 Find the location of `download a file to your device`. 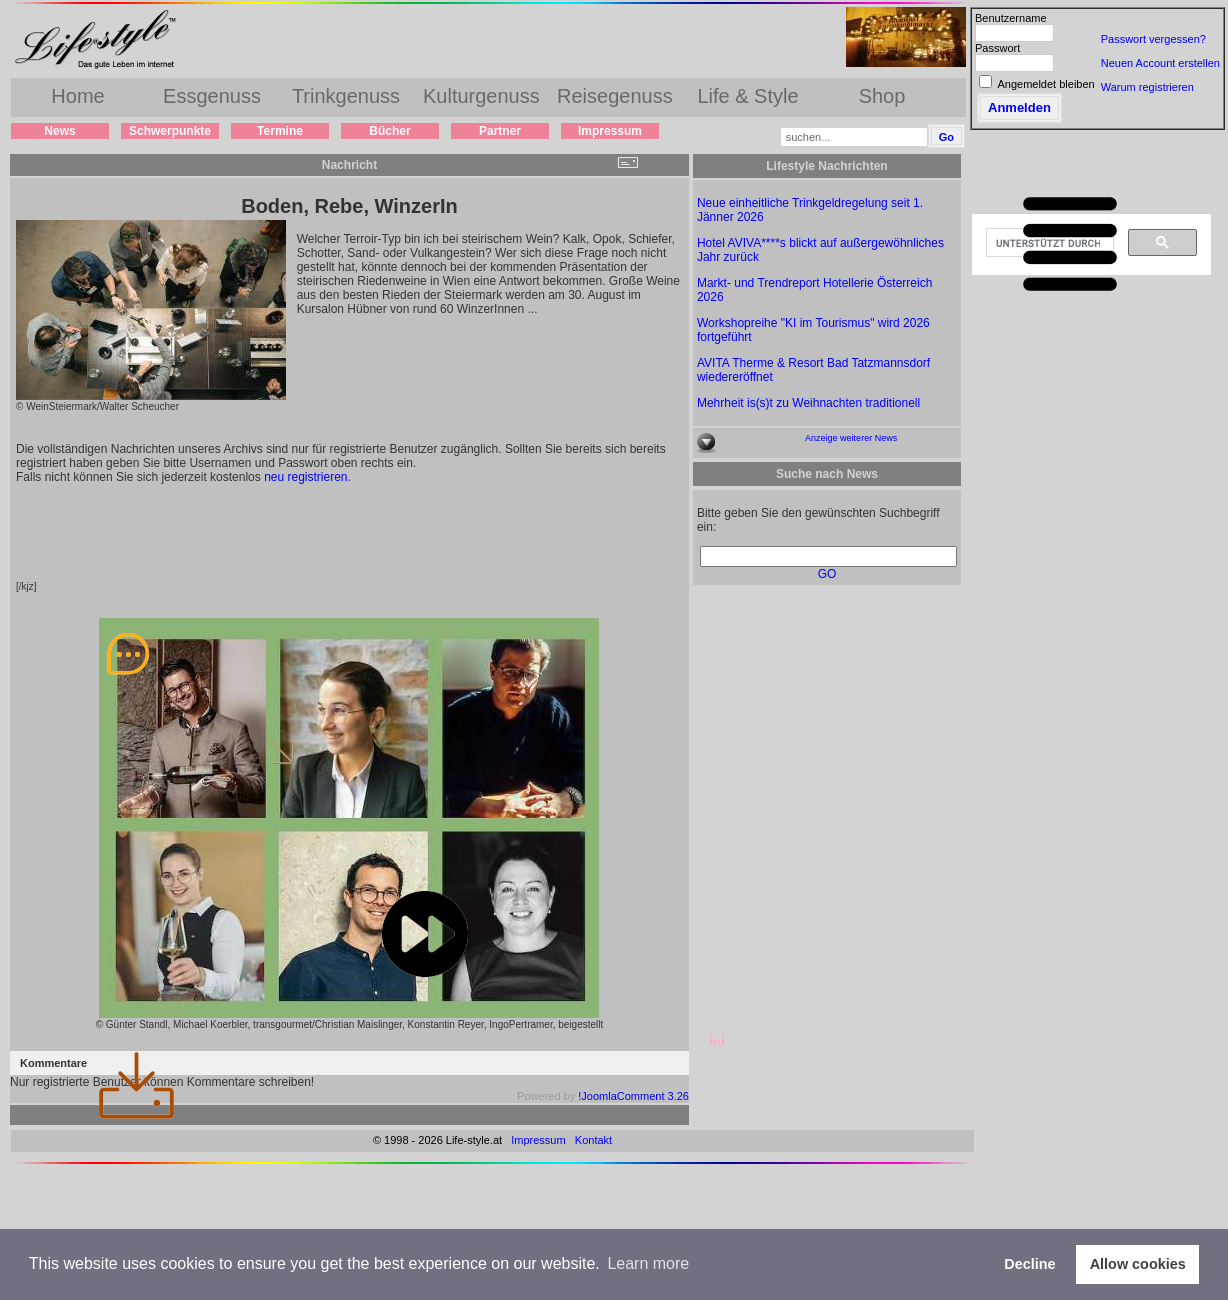

download a file to your device is located at coordinates (136, 1089).